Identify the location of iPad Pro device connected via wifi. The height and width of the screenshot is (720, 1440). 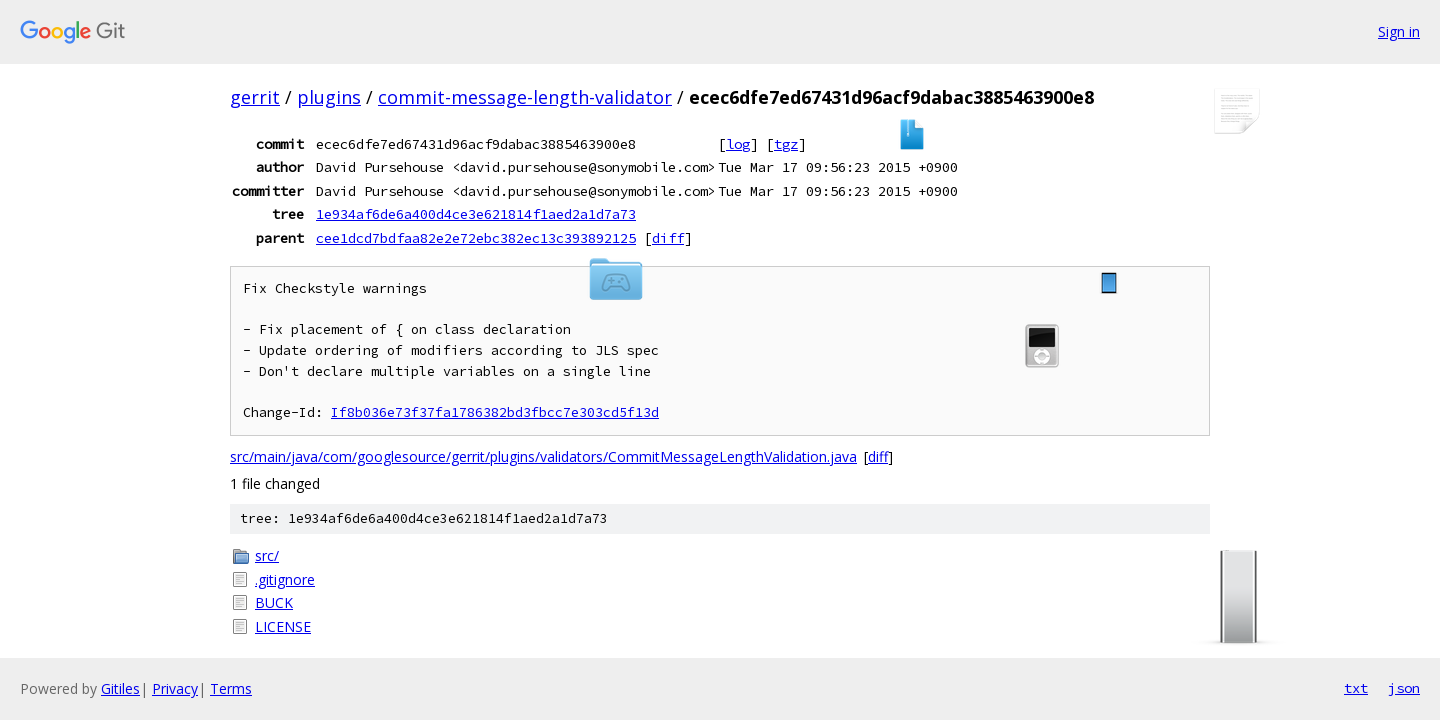
(1109, 283).